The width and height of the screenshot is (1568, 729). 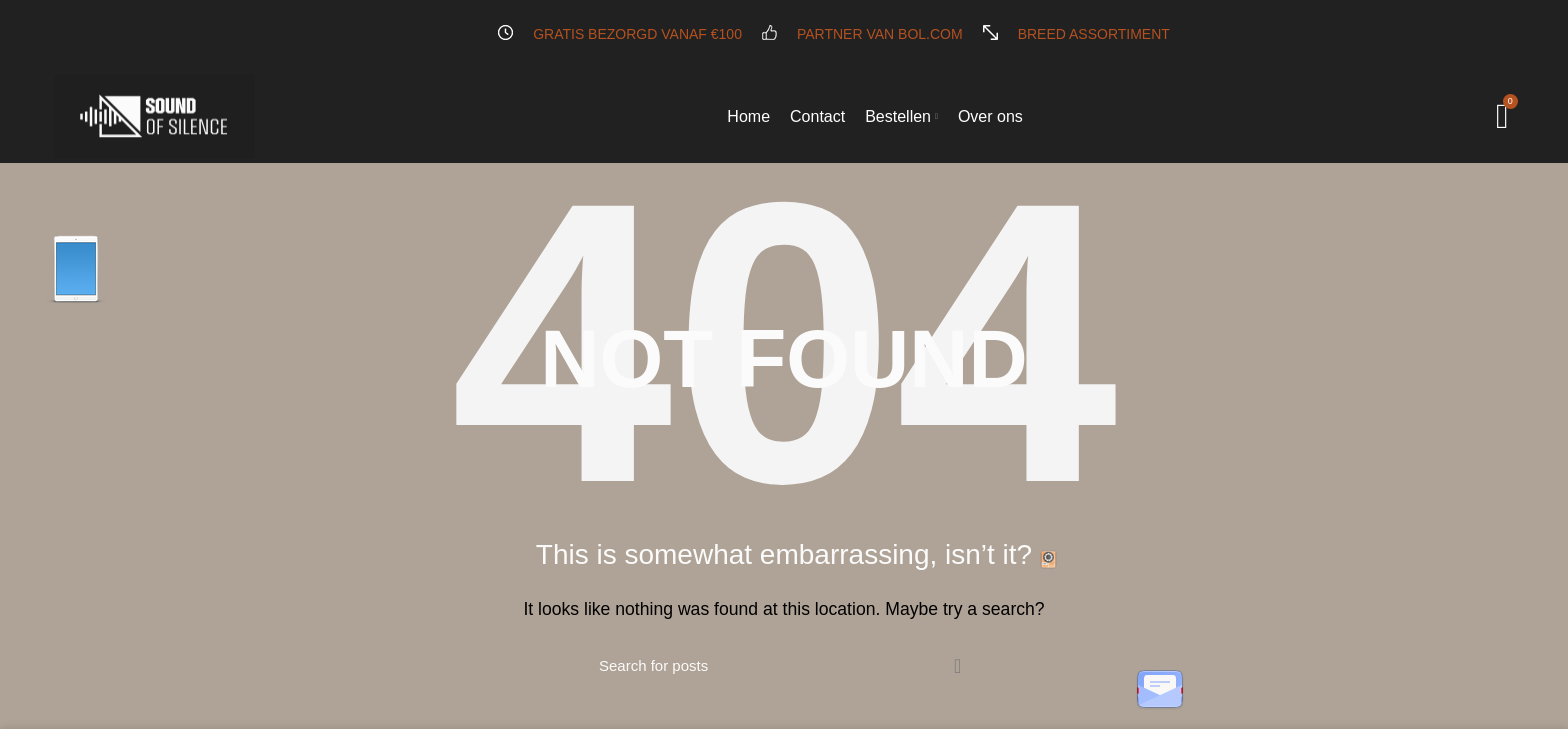 I want to click on software installation or package setup in progress, so click(x=1048, y=559).